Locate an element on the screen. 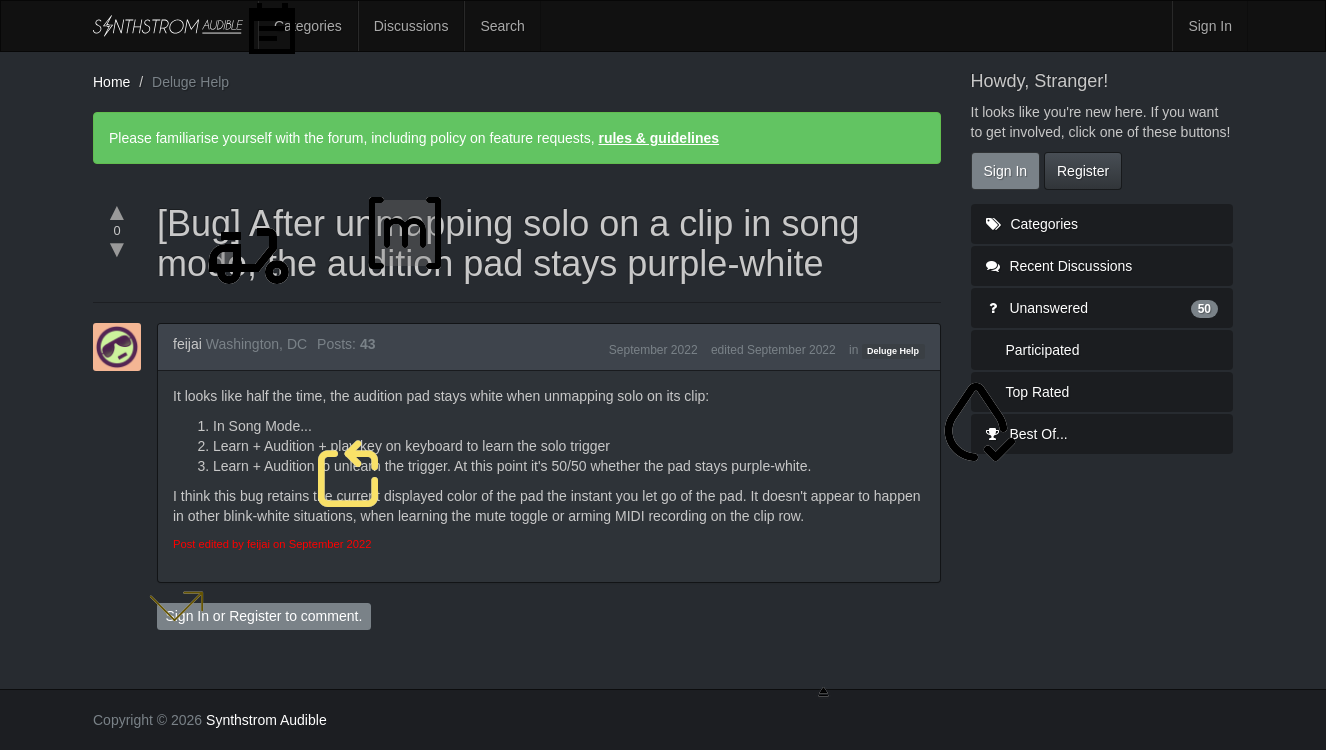 The width and height of the screenshot is (1326, 750). eject media or disc is located at coordinates (823, 691).